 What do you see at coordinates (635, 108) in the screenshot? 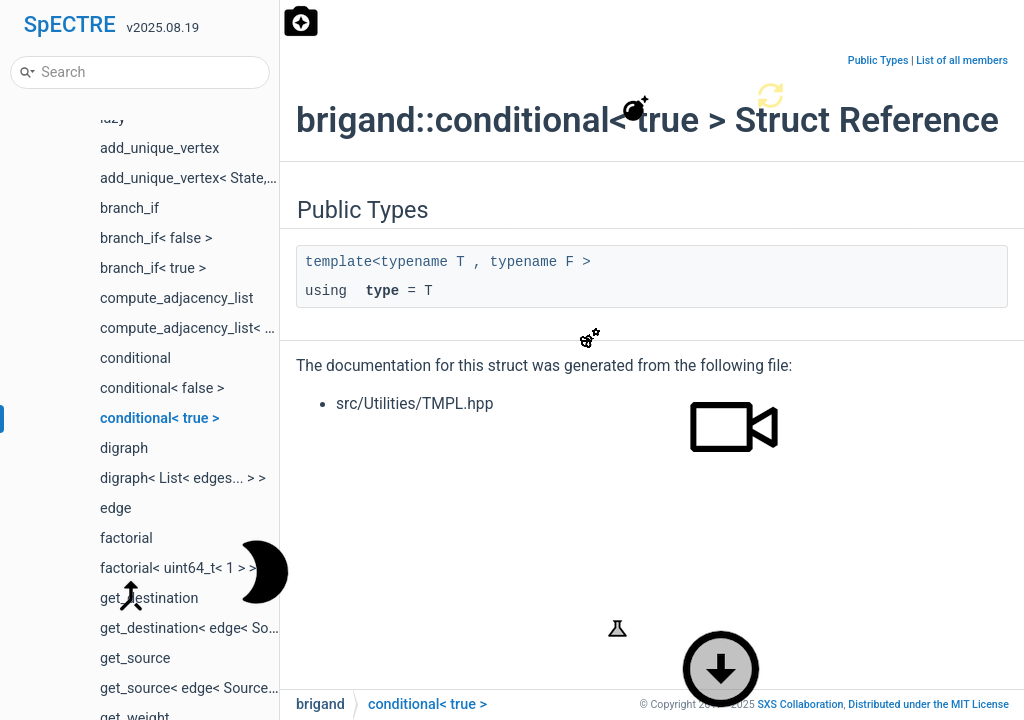
I see `indicates a destructive or irreversible action` at bounding box center [635, 108].